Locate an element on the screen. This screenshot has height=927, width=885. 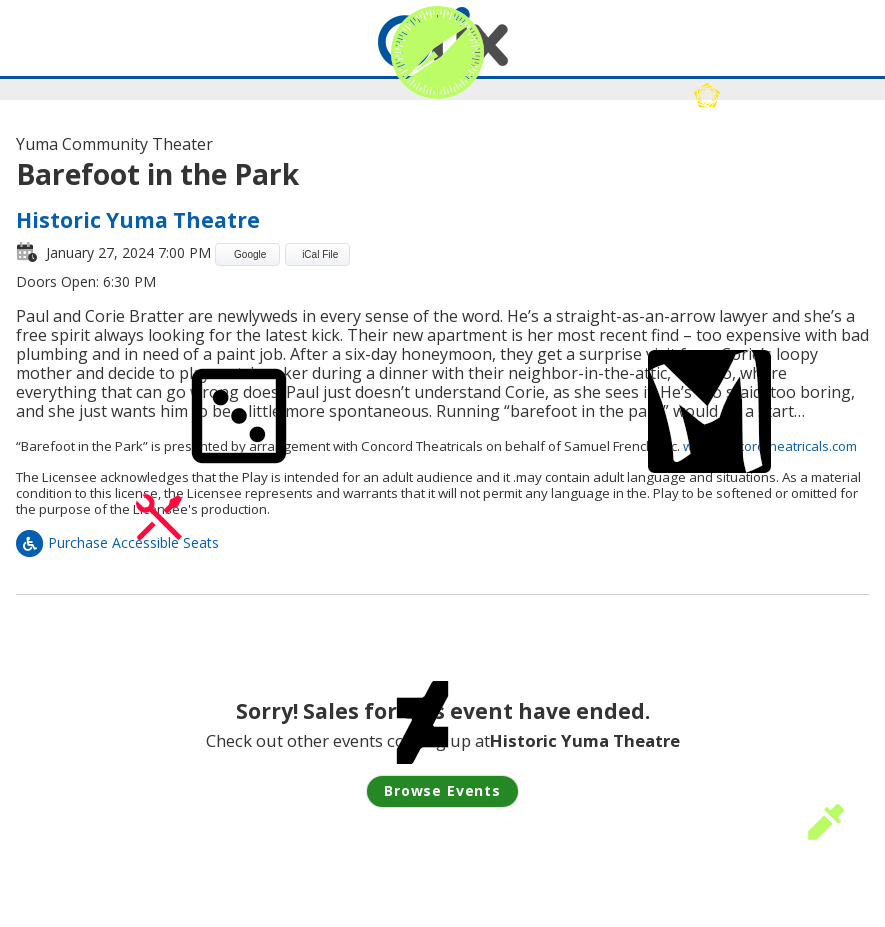
color picker tool is located at coordinates (826, 821).